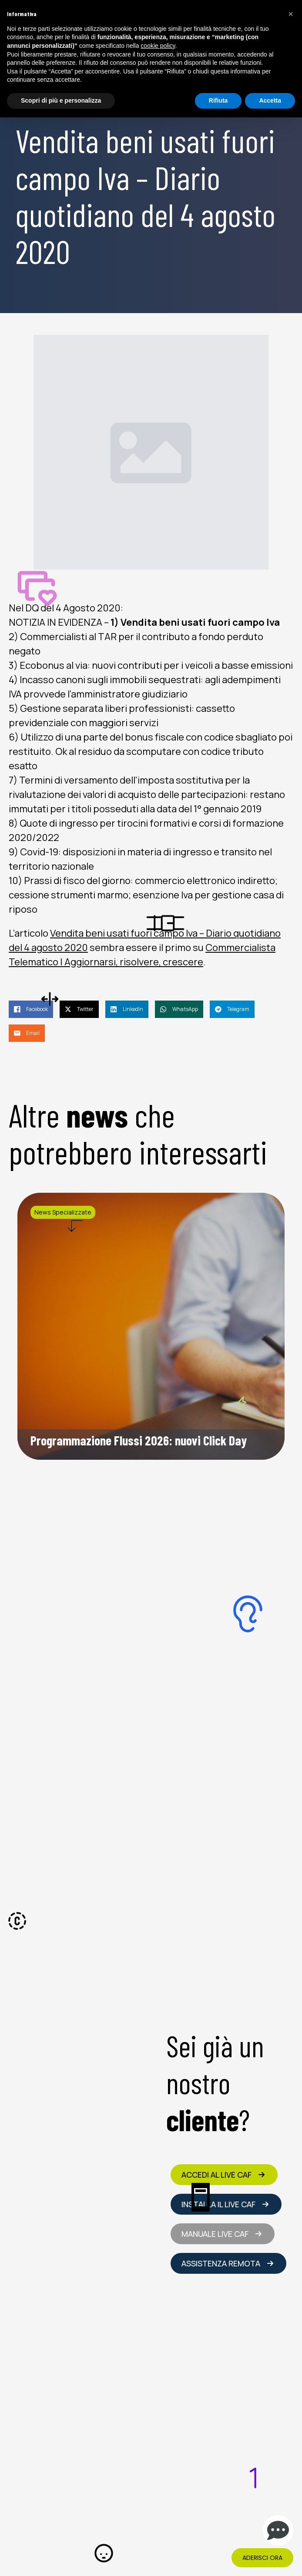 The width and height of the screenshot is (302, 2576). Describe the element at coordinates (17, 1921) in the screenshot. I see `indicates copyright or content protection status` at that location.